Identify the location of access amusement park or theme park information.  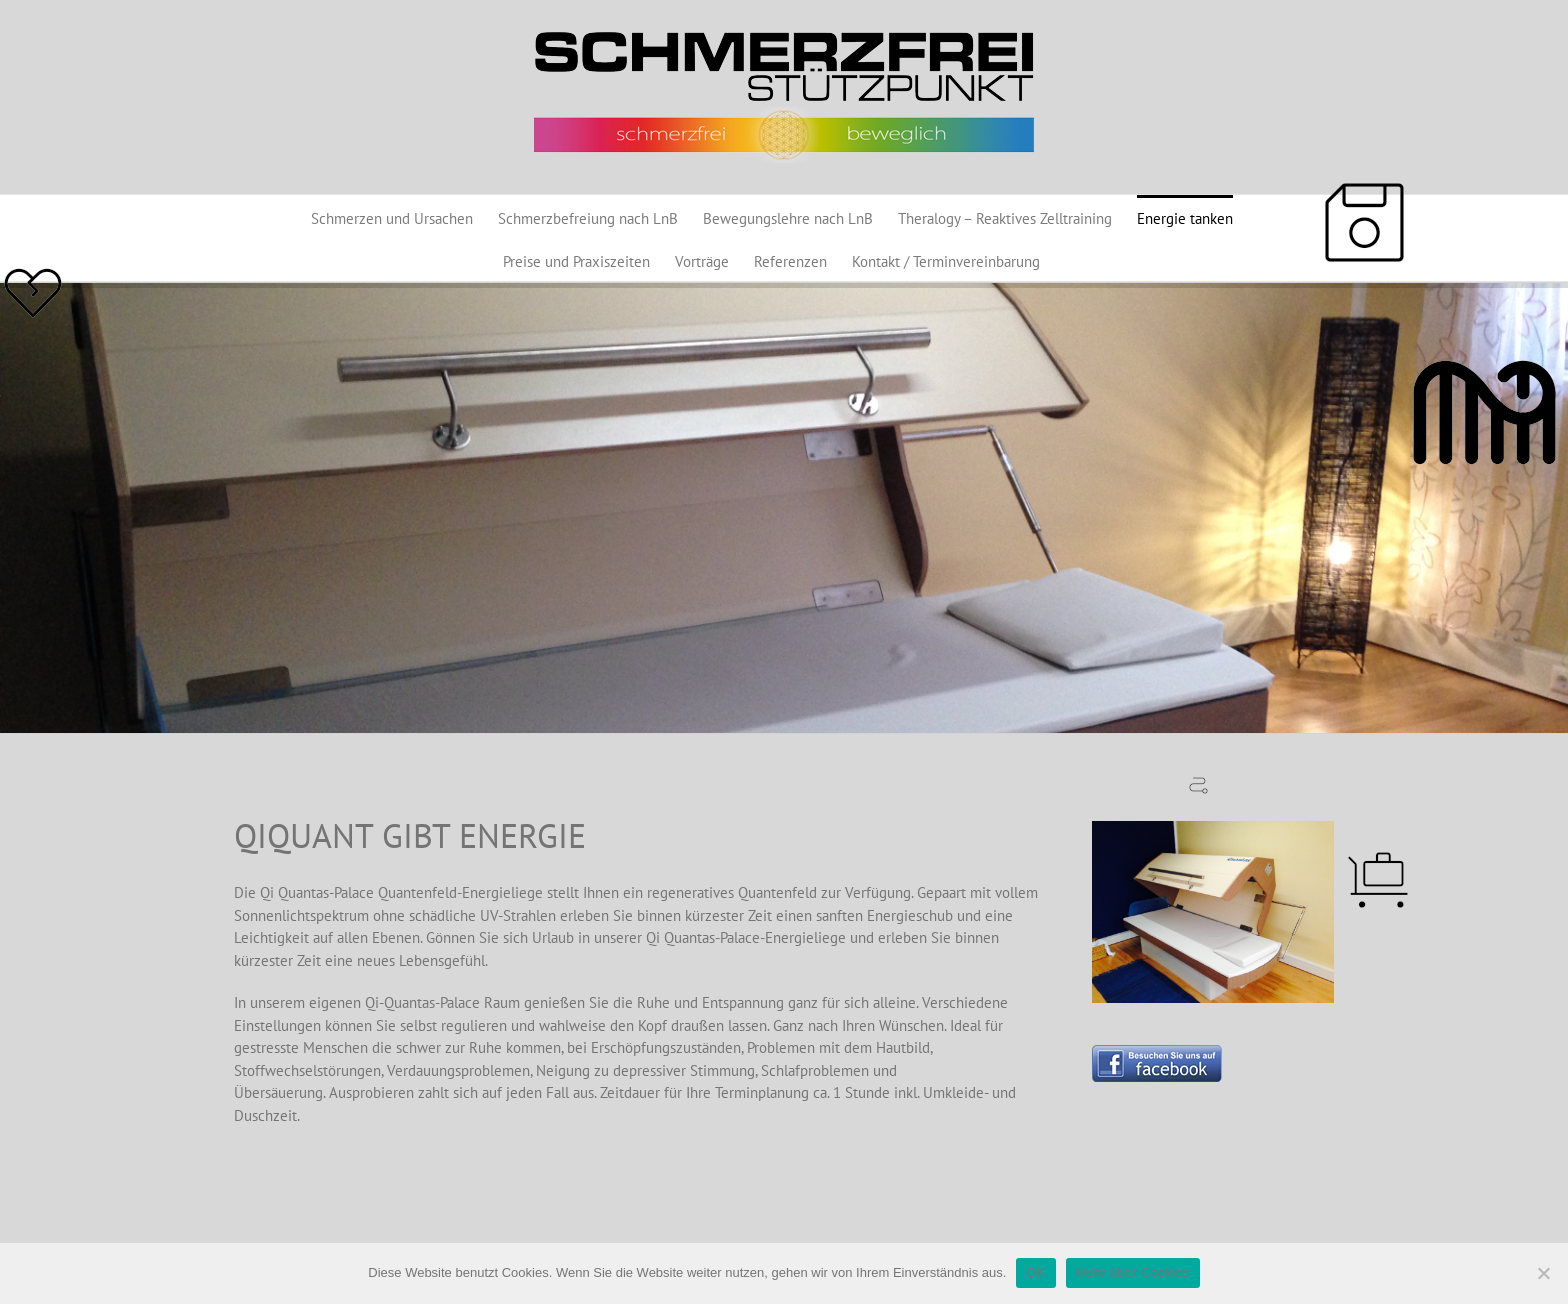
(1484, 412).